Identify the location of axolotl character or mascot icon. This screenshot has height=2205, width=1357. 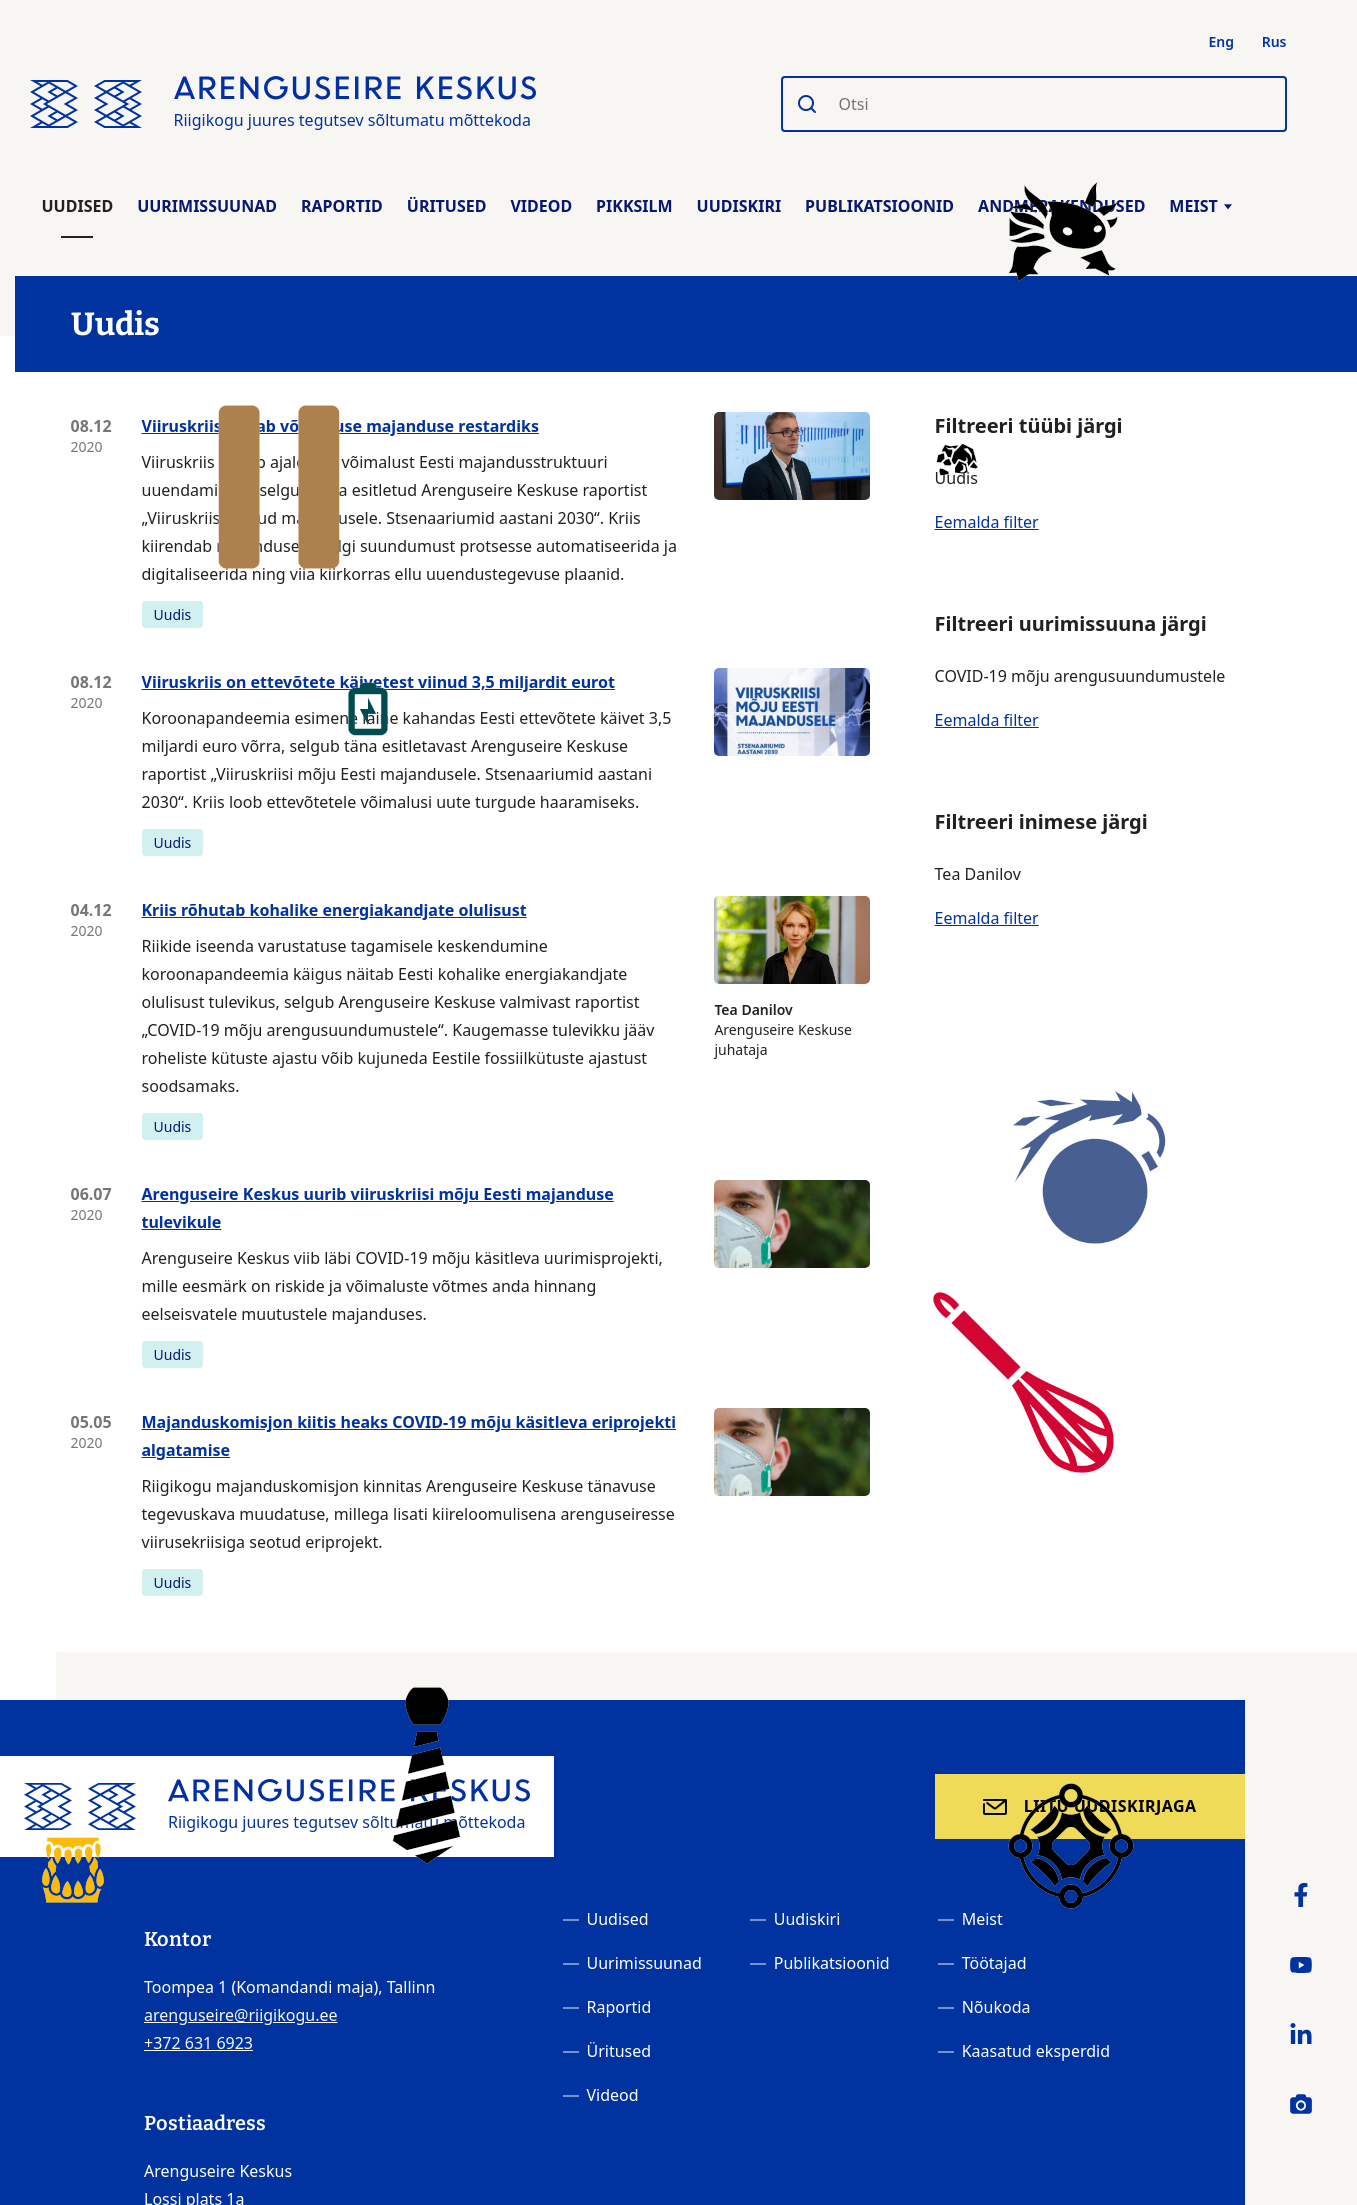
(1063, 227).